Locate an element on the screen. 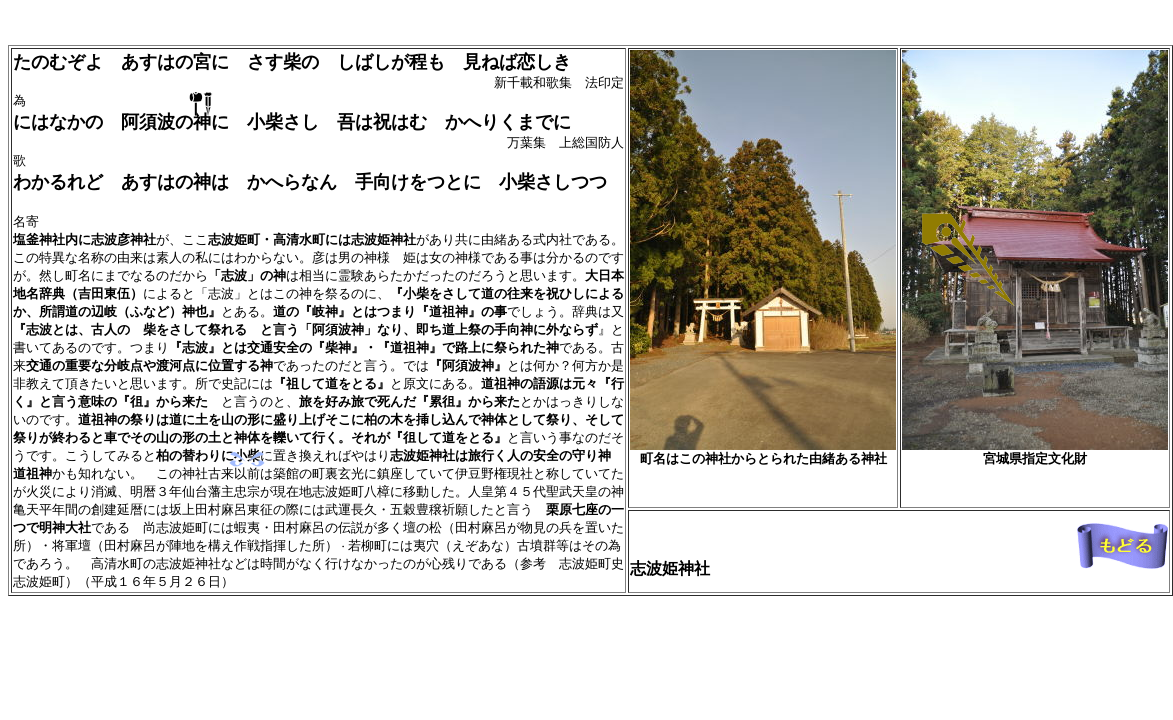 This screenshot has width=1173, height=720. indicates an angry or hostile character state is located at coordinates (247, 460).